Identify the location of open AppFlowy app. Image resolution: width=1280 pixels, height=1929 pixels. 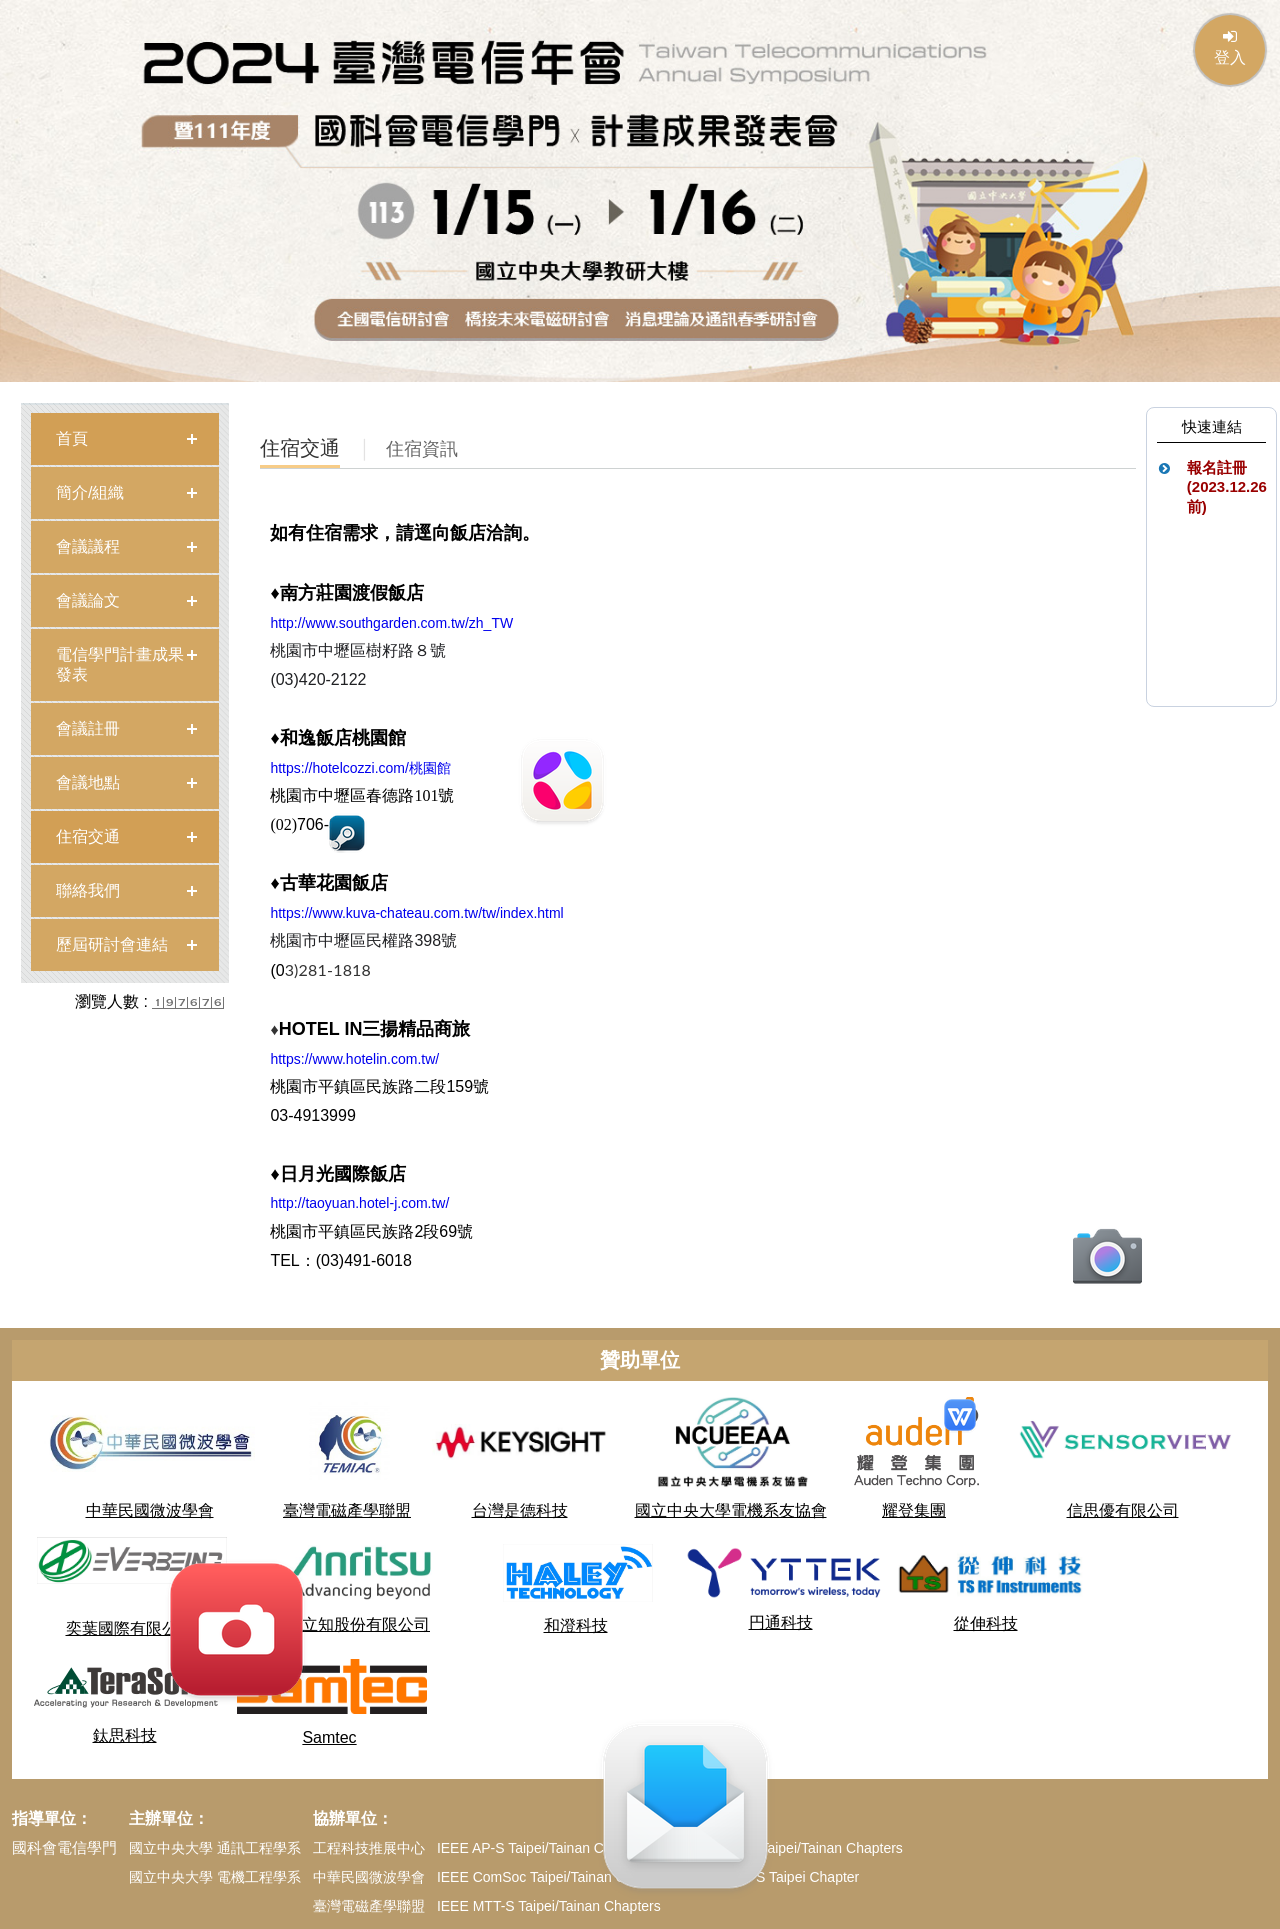
(562, 780).